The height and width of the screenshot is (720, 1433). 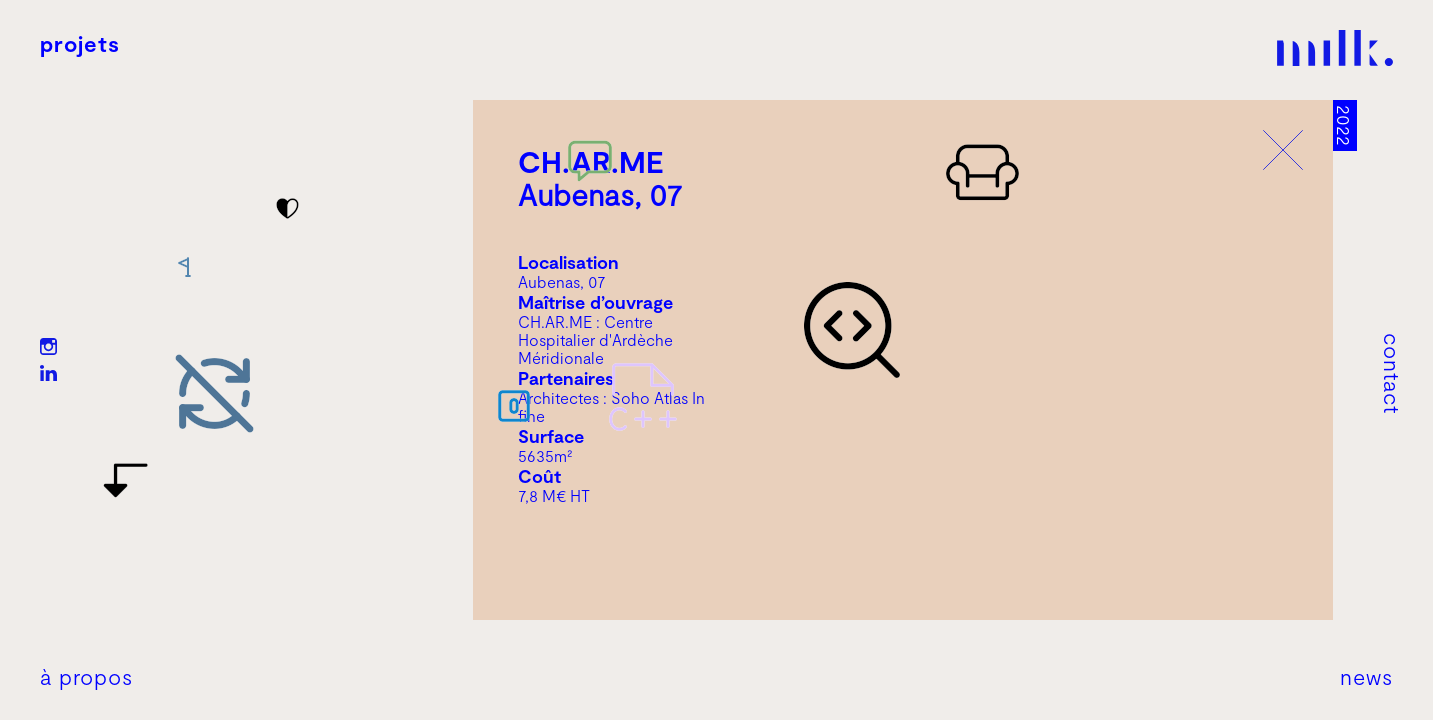 I want to click on auto-refresh disabled, so click(x=214, y=393).